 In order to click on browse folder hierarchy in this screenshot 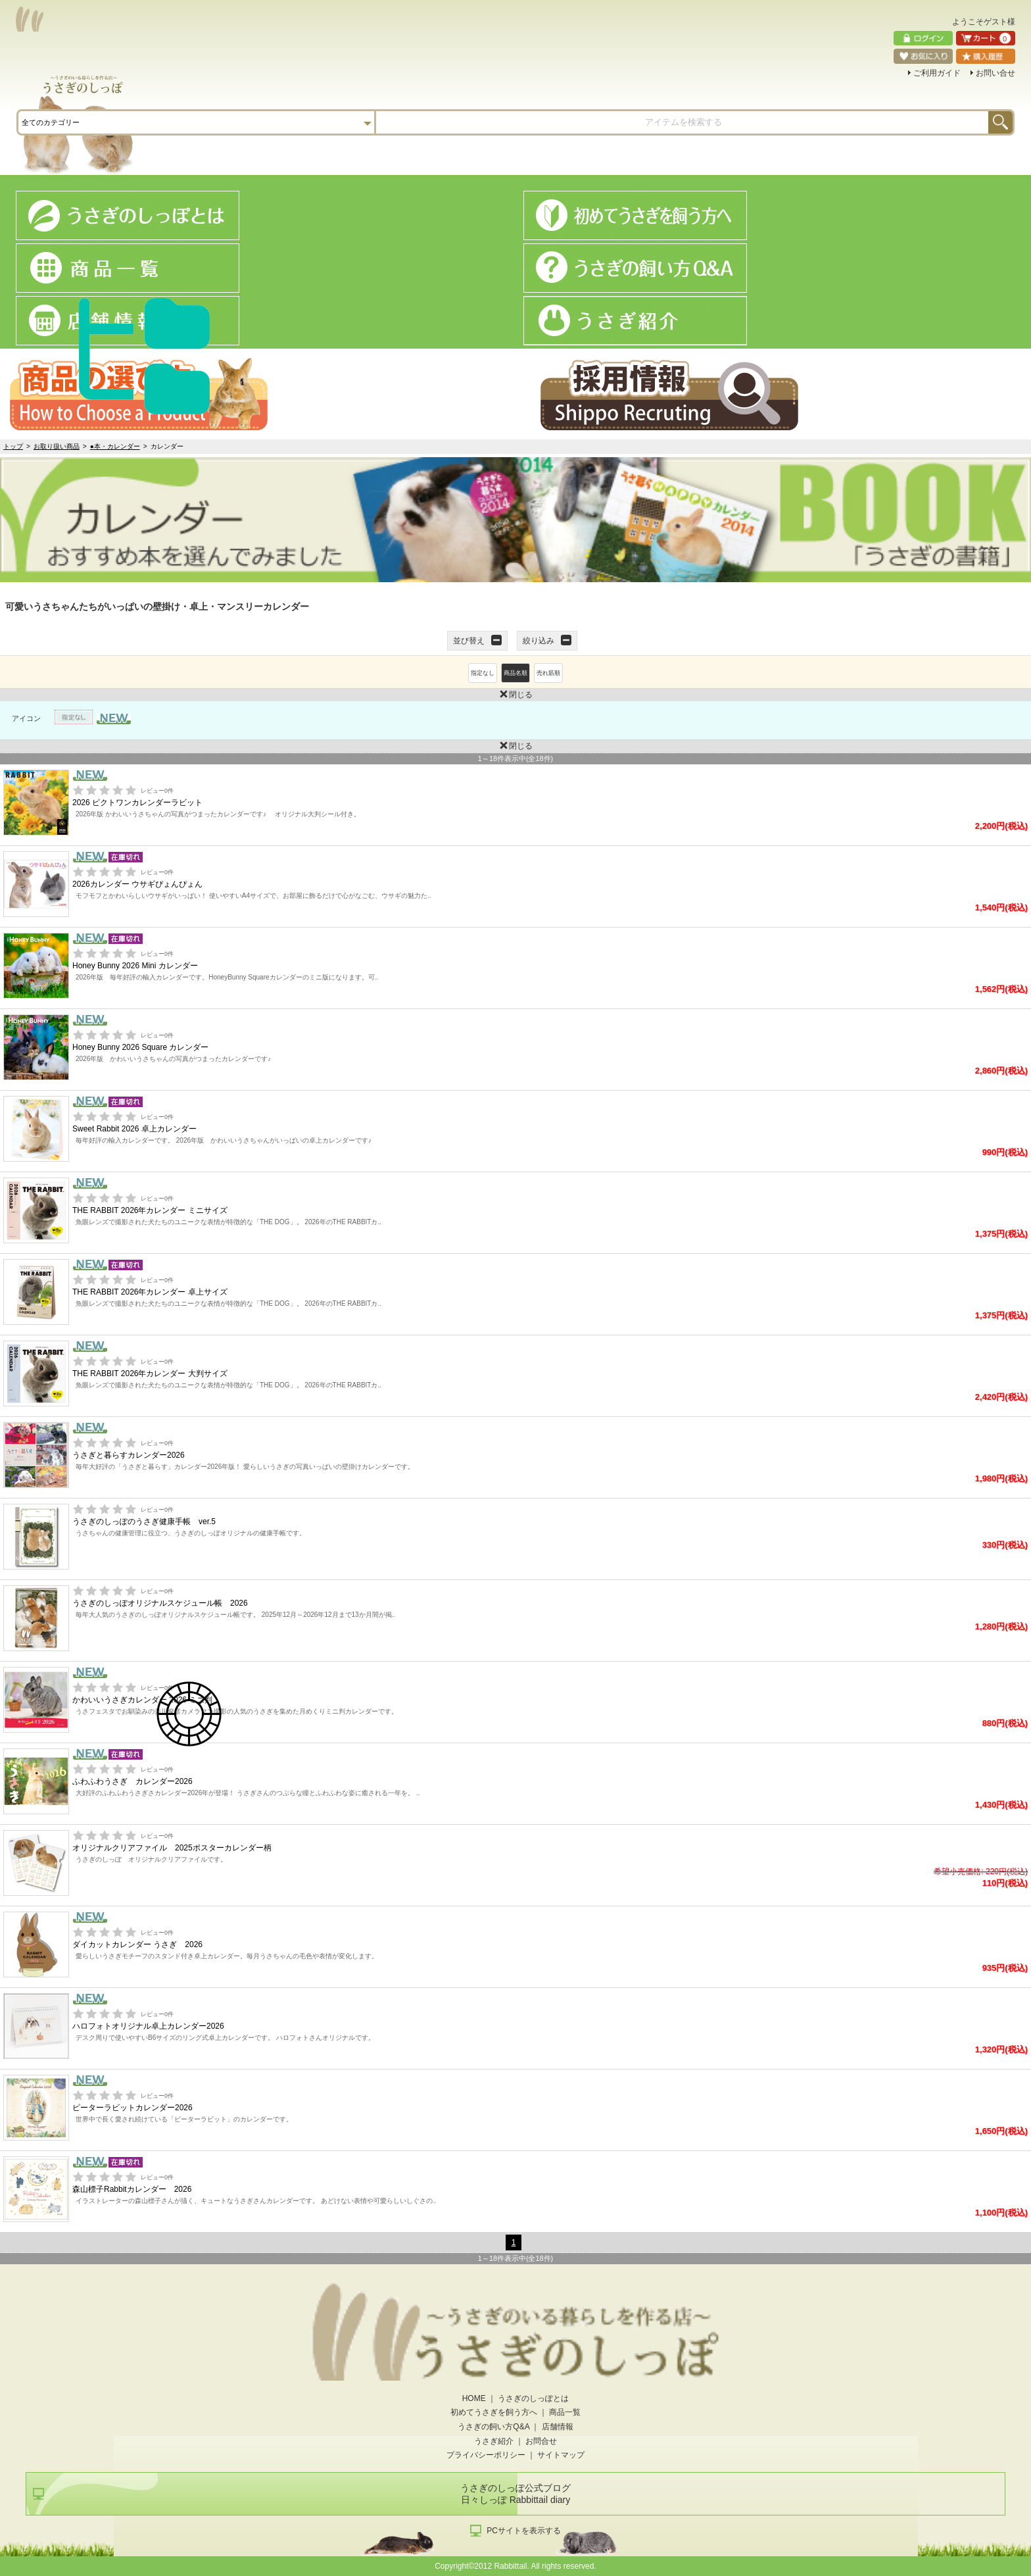, I will do `click(144, 356)`.